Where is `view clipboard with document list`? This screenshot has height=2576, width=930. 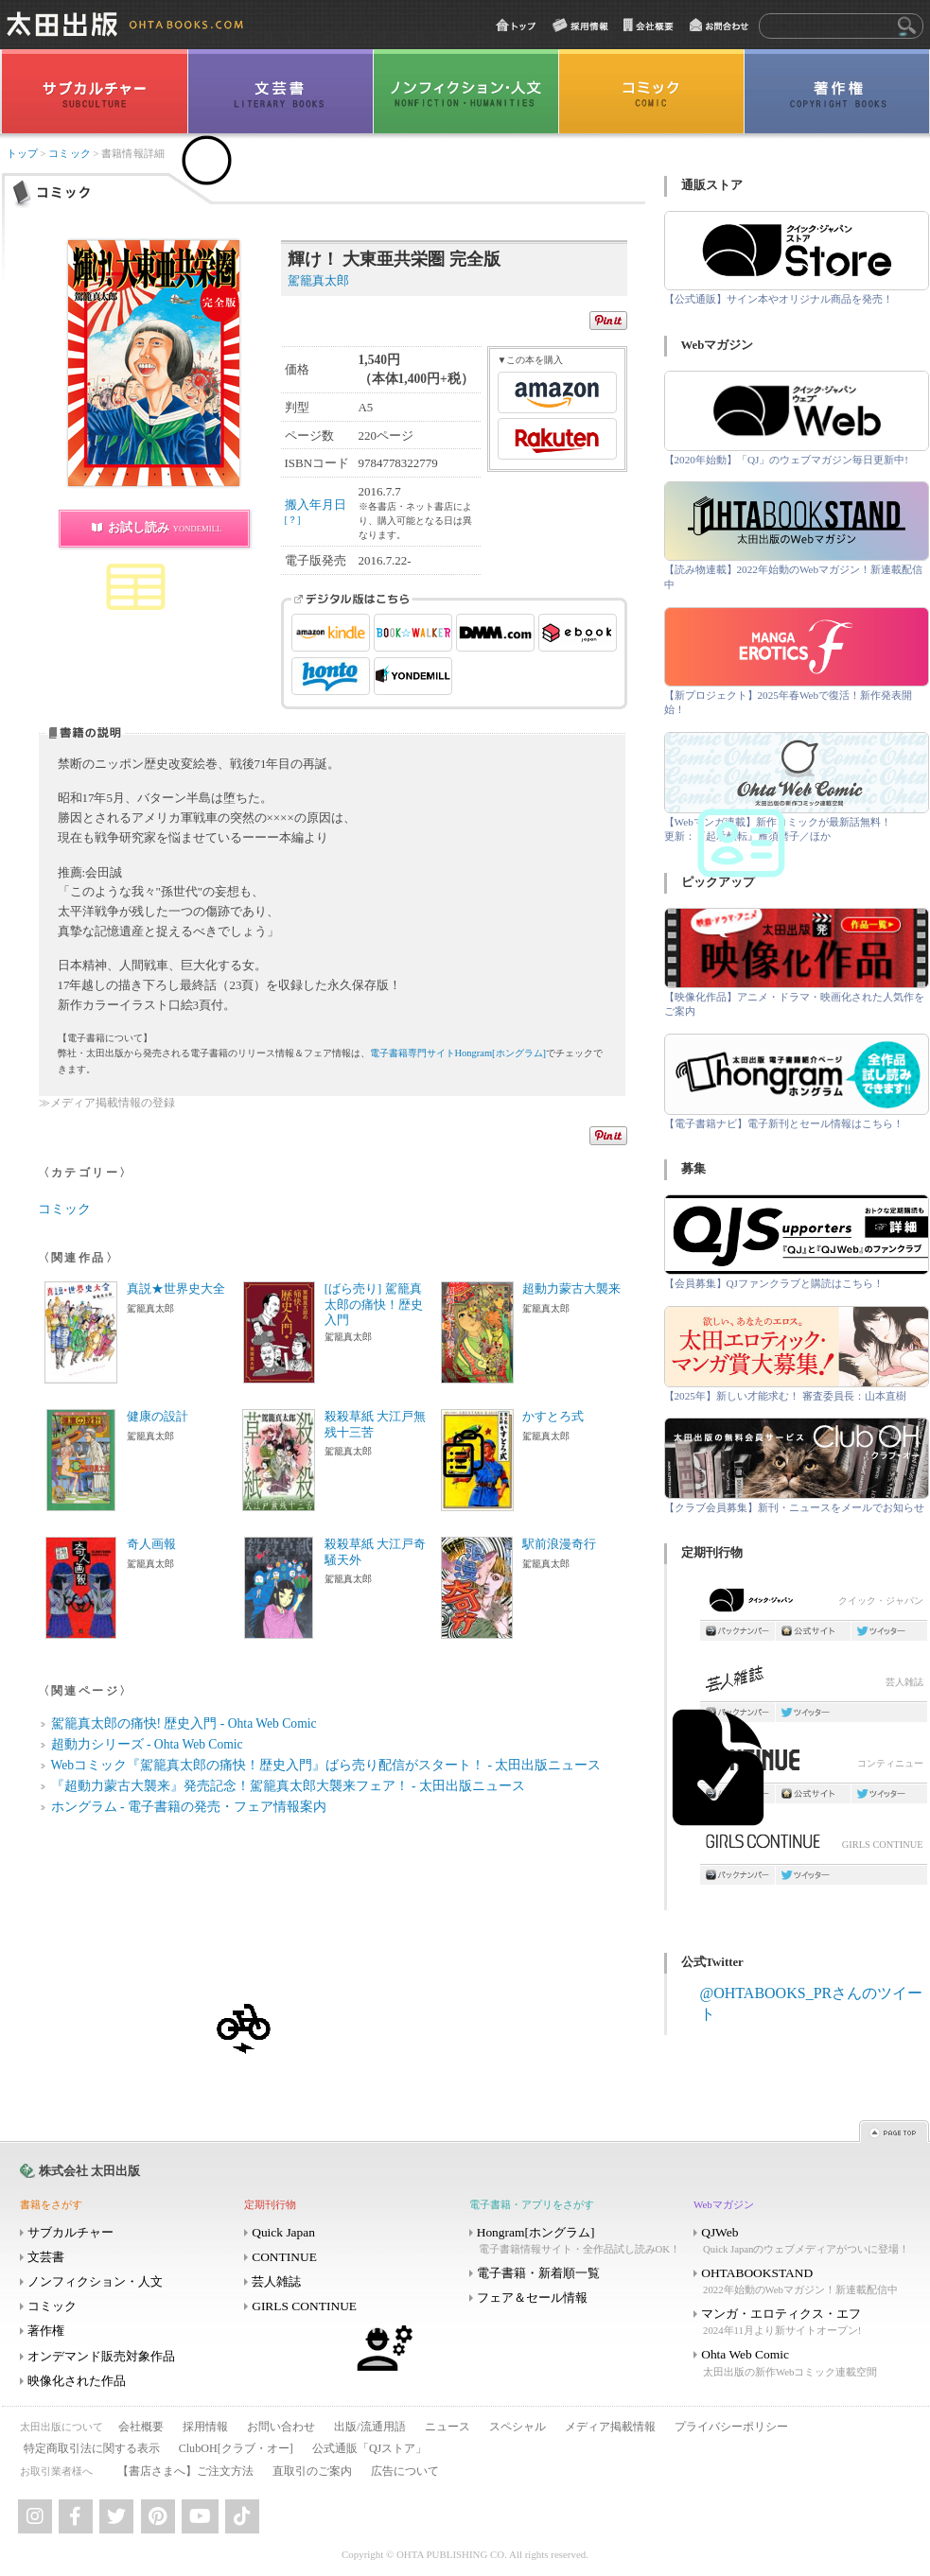 view clipboard with document list is located at coordinates (464, 1453).